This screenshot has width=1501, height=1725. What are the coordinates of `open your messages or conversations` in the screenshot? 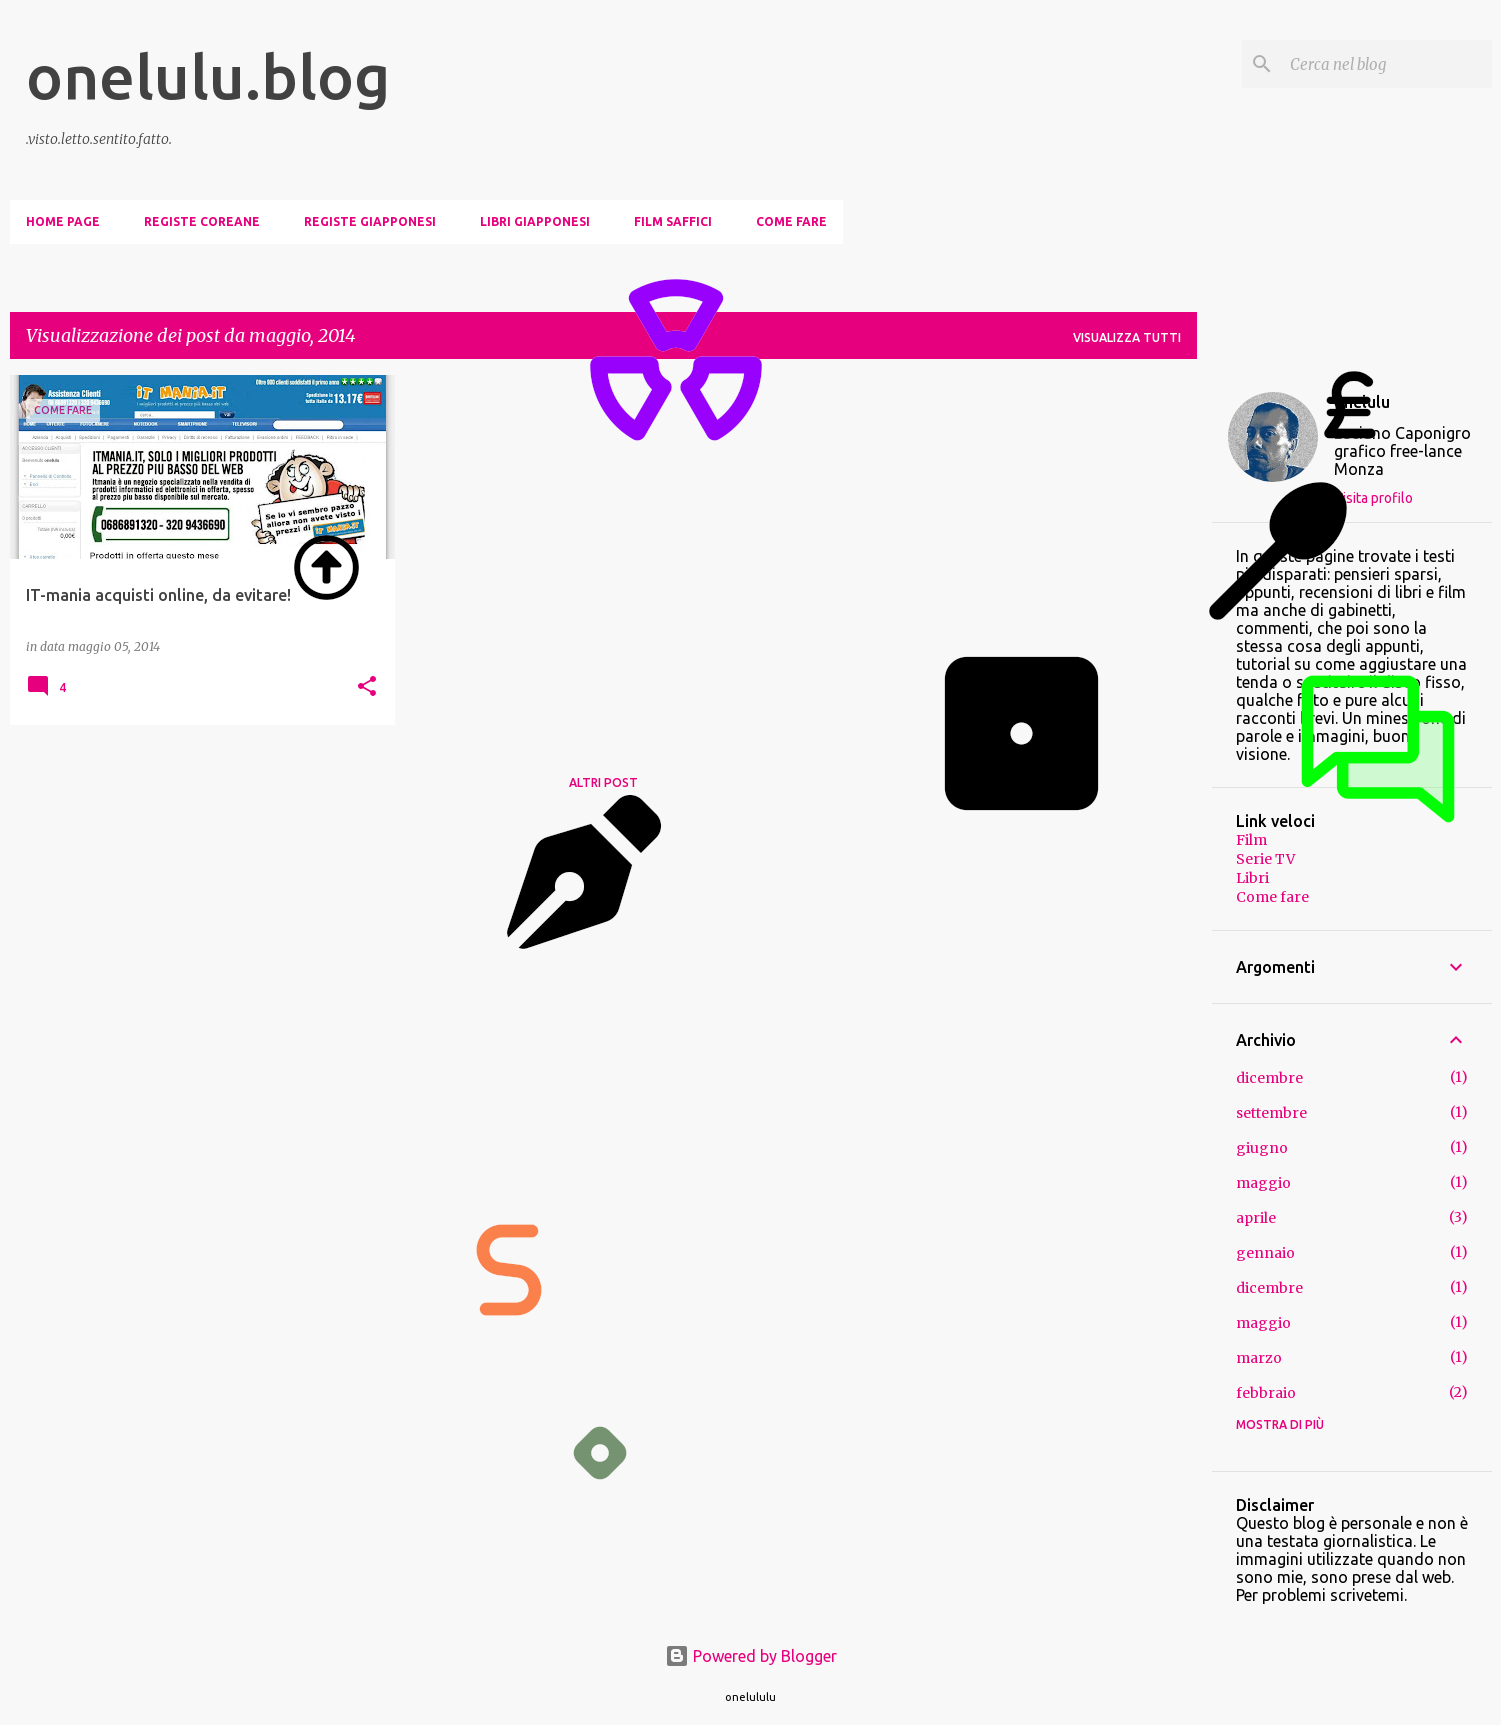 It's located at (1378, 746).